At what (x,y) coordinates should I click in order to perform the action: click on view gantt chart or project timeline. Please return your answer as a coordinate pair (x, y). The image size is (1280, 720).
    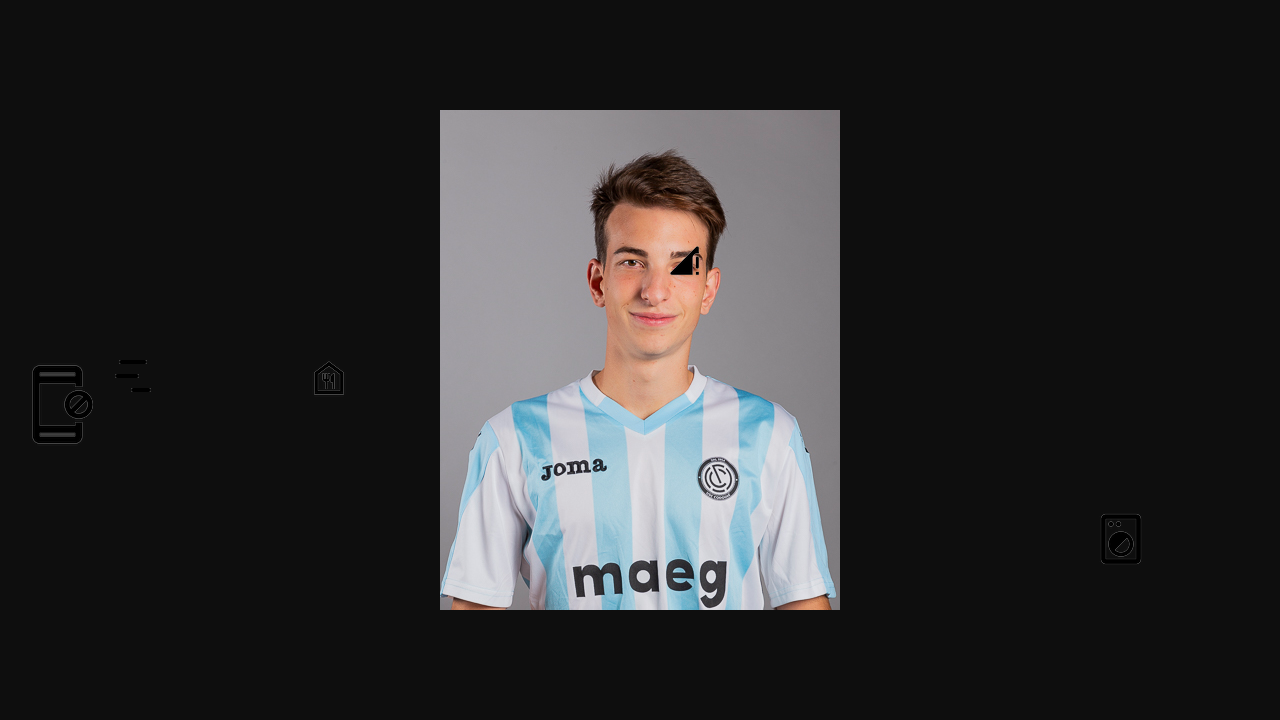
    Looking at the image, I should click on (133, 376).